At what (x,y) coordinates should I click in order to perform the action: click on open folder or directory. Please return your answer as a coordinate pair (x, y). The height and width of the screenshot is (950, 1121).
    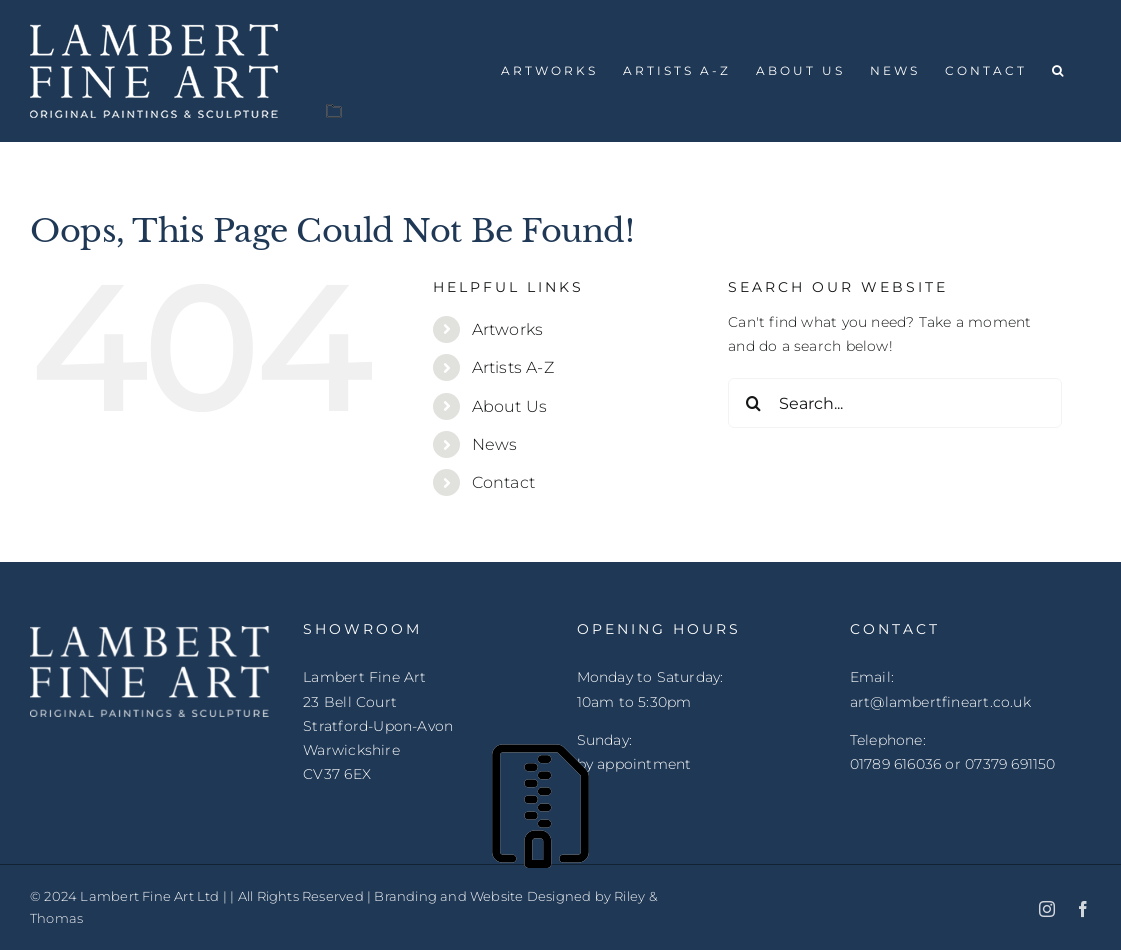
    Looking at the image, I should click on (334, 111).